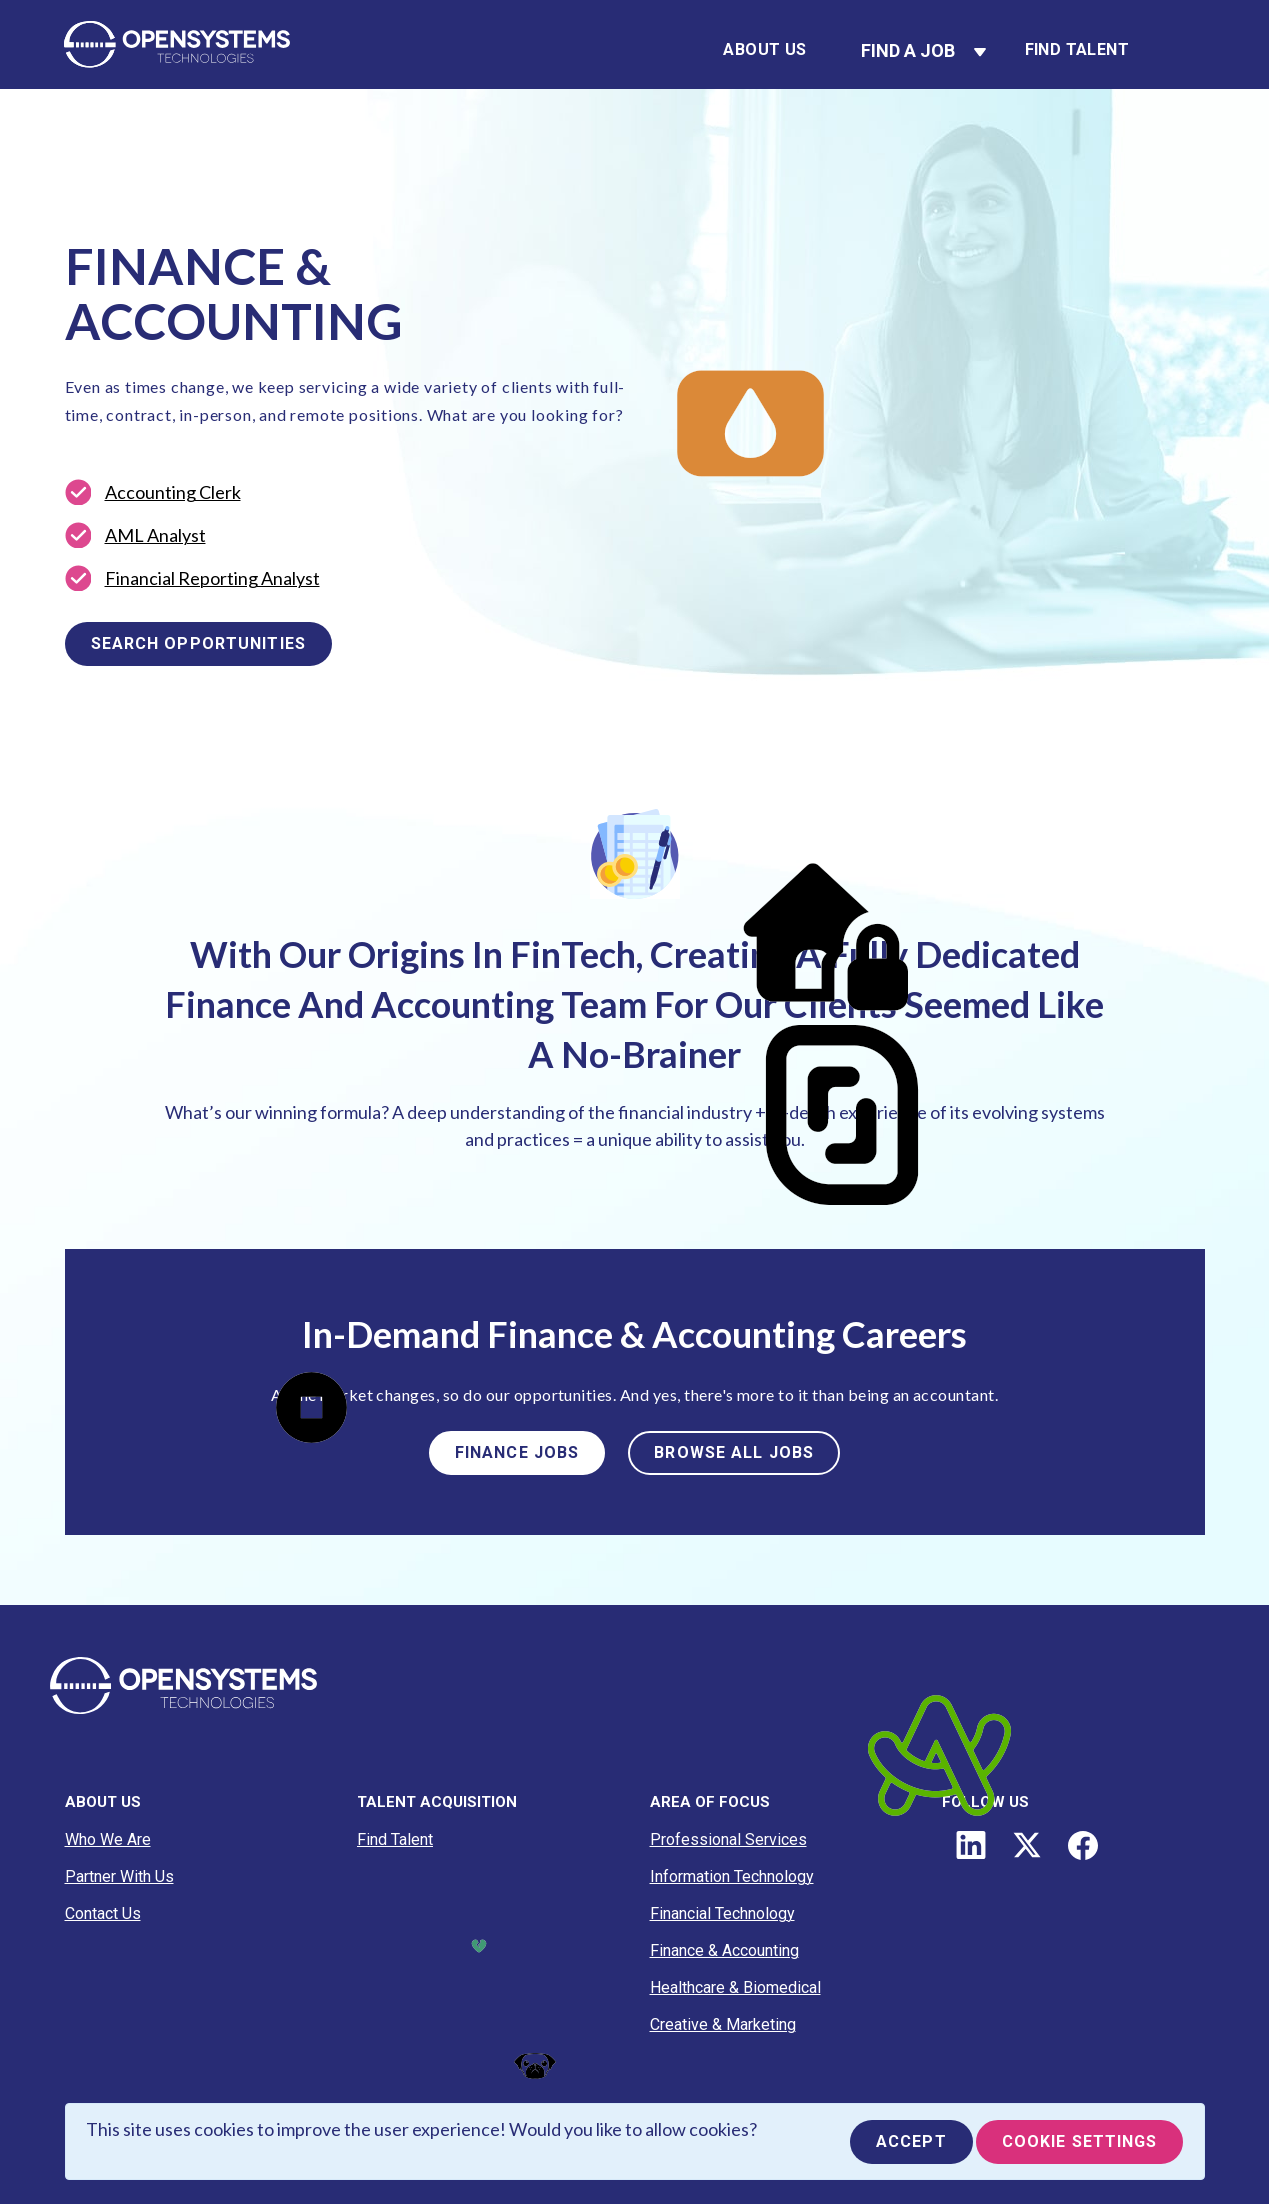 This screenshot has height=2204, width=1269. Describe the element at coordinates (311, 1407) in the screenshot. I see `stop media playback` at that location.